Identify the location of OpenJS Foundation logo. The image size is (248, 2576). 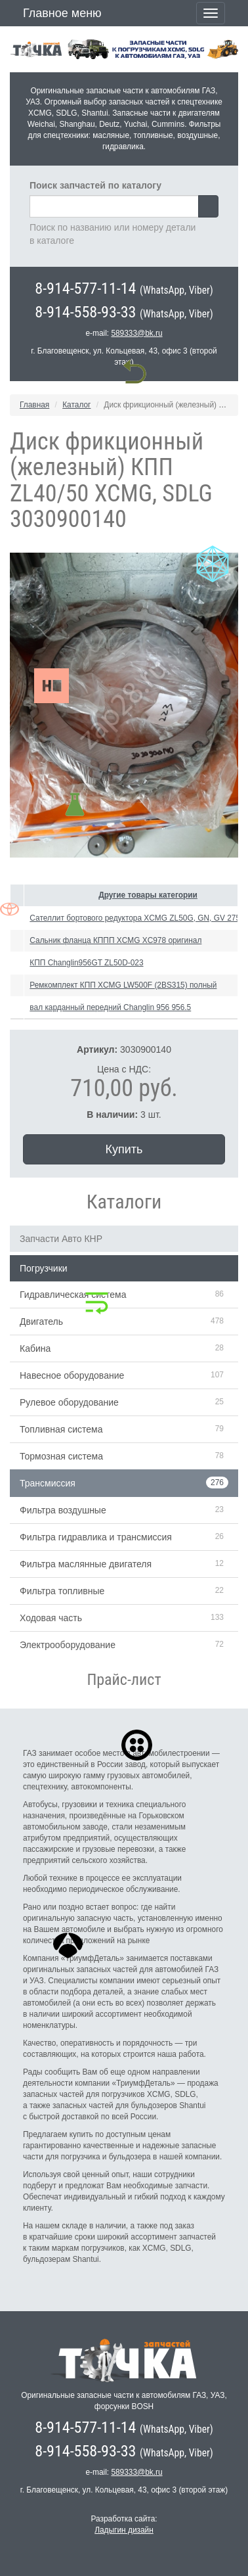
(213, 564).